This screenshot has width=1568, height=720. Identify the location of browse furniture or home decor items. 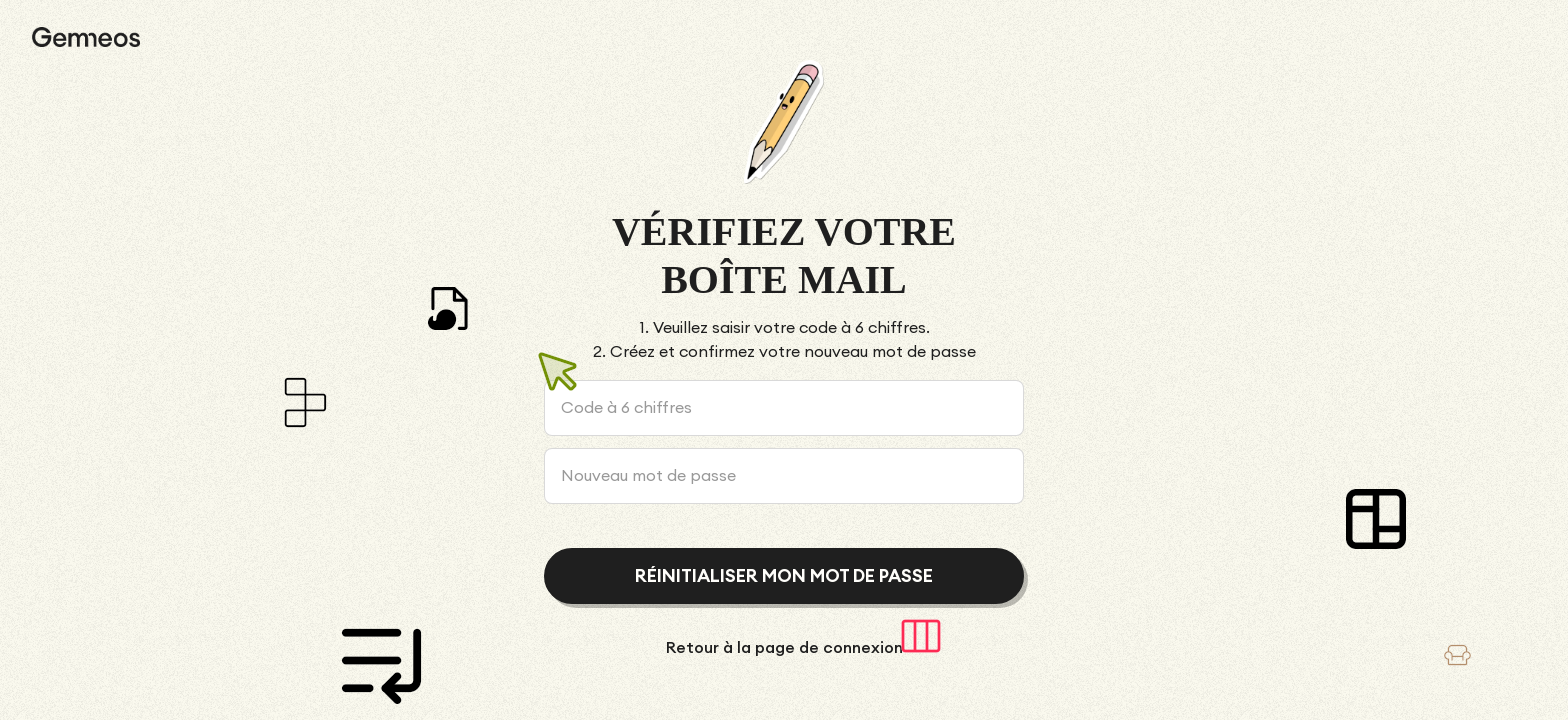
(1457, 655).